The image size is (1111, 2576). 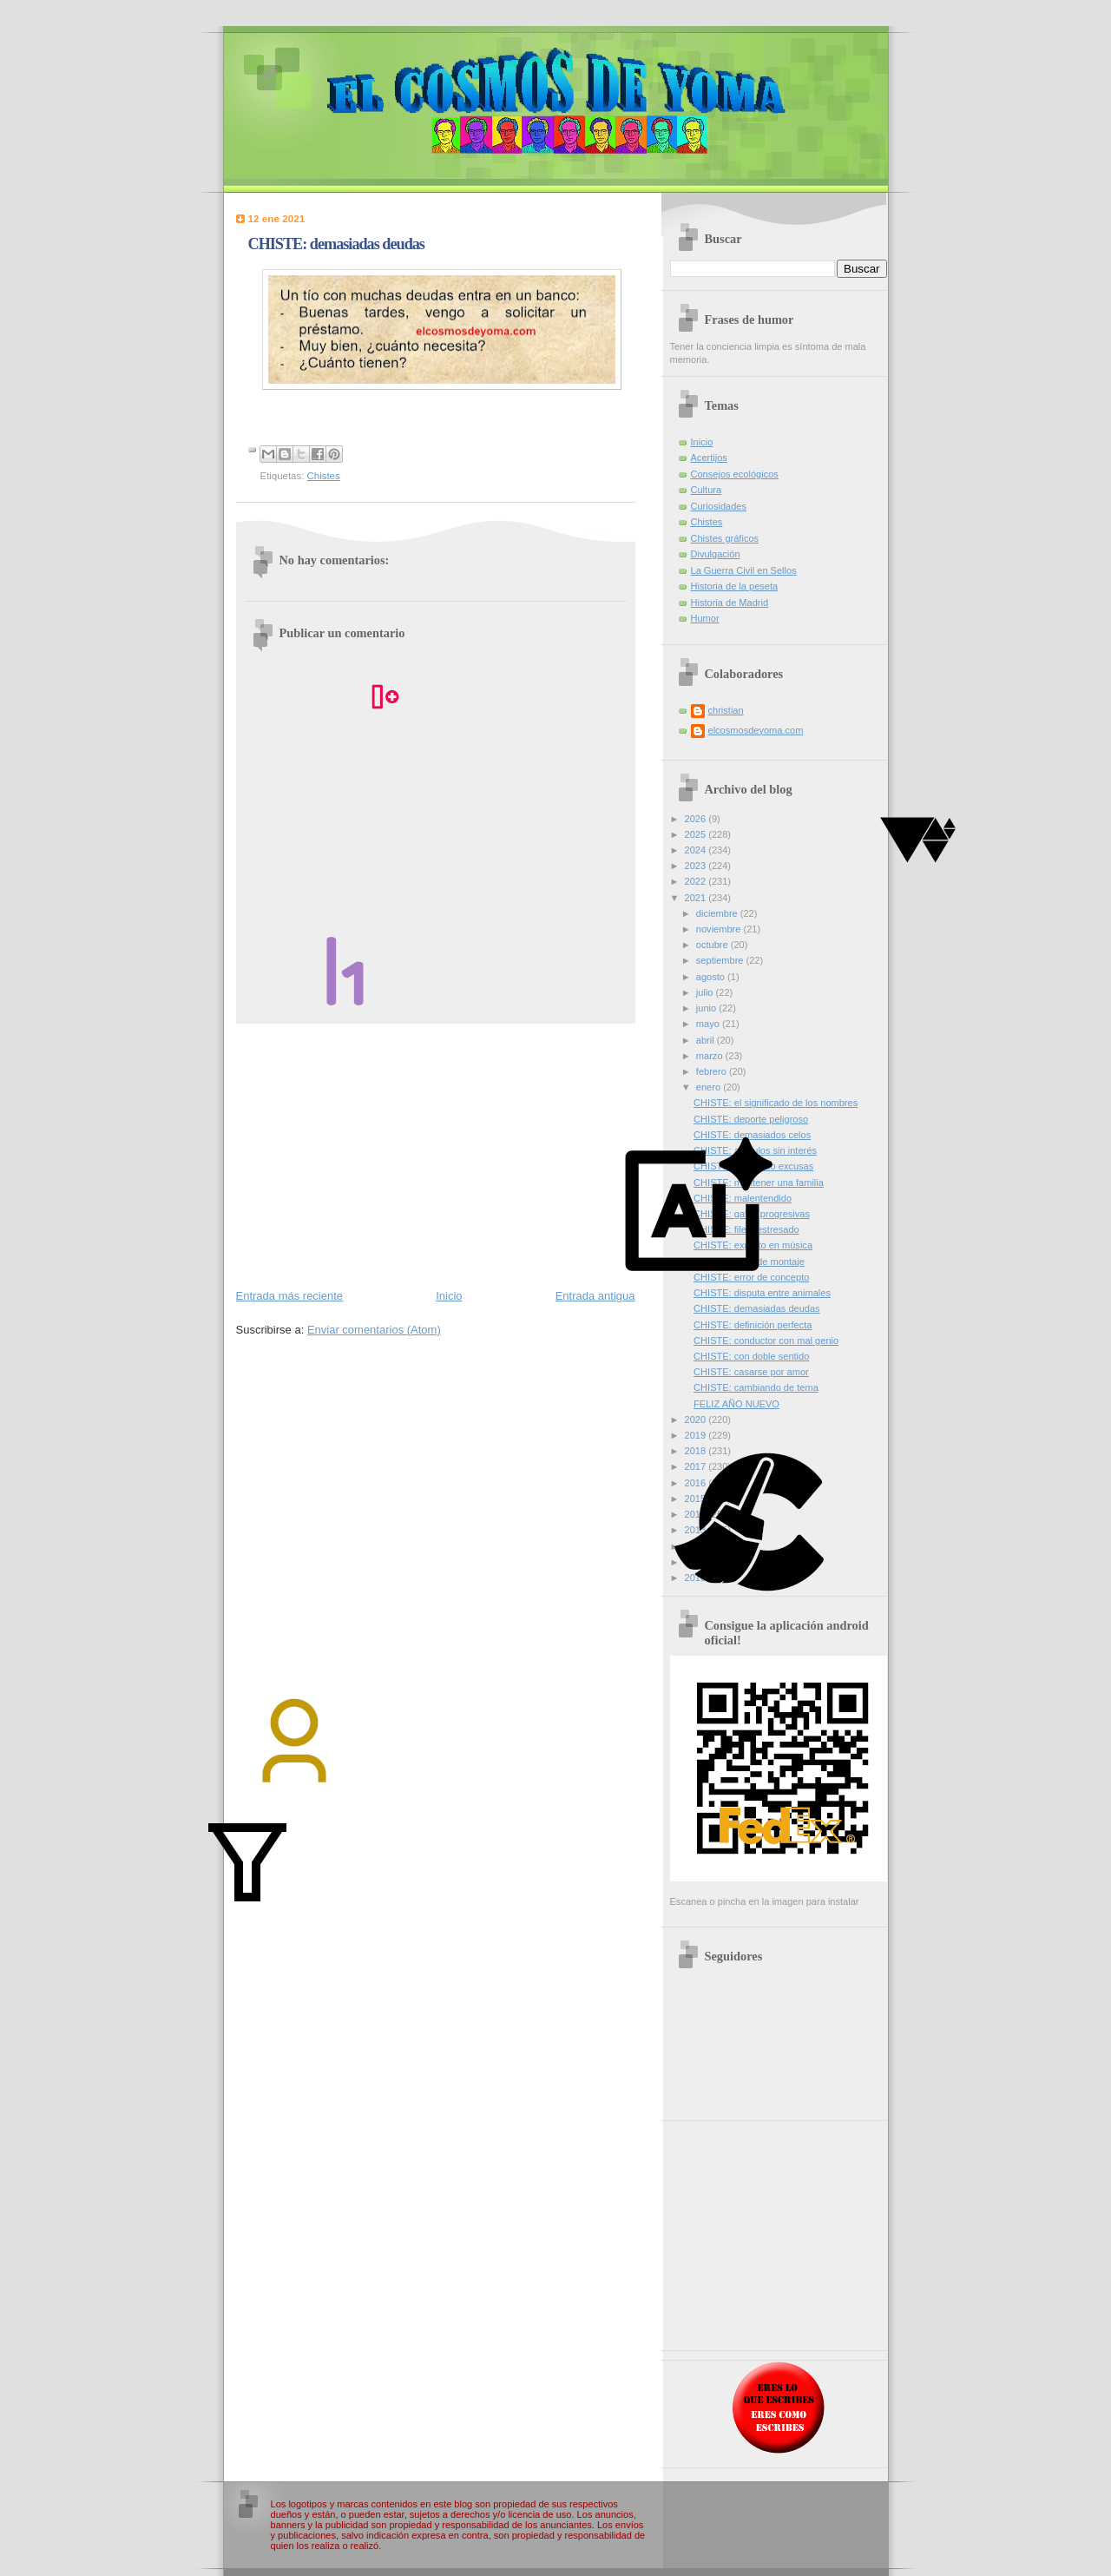 What do you see at coordinates (384, 696) in the screenshot?
I see `insert a new column to the right` at bounding box center [384, 696].